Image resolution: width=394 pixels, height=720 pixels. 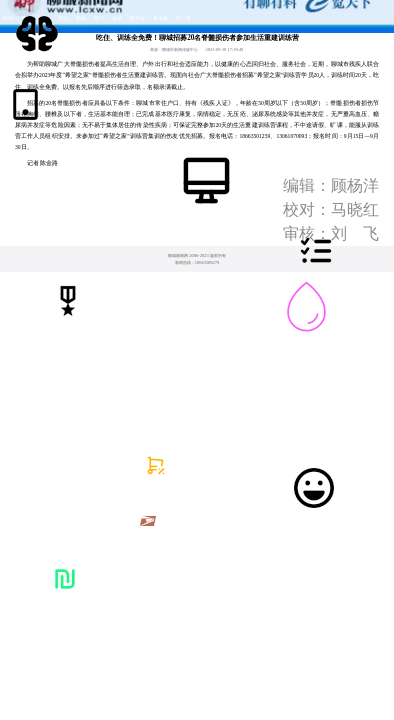 I want to click on access AI or machine learning features, so click(x=37, y=34).